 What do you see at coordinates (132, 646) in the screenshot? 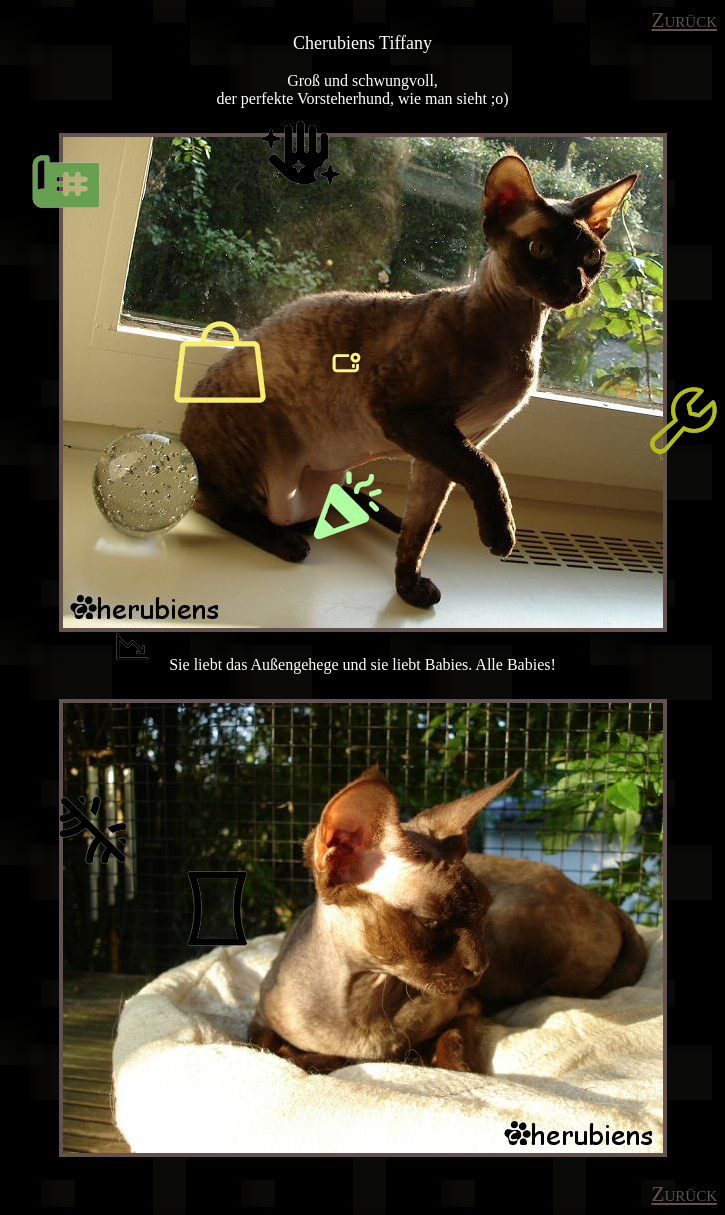
I see `view declining metrics or trends` at bounding box center [132, 646].